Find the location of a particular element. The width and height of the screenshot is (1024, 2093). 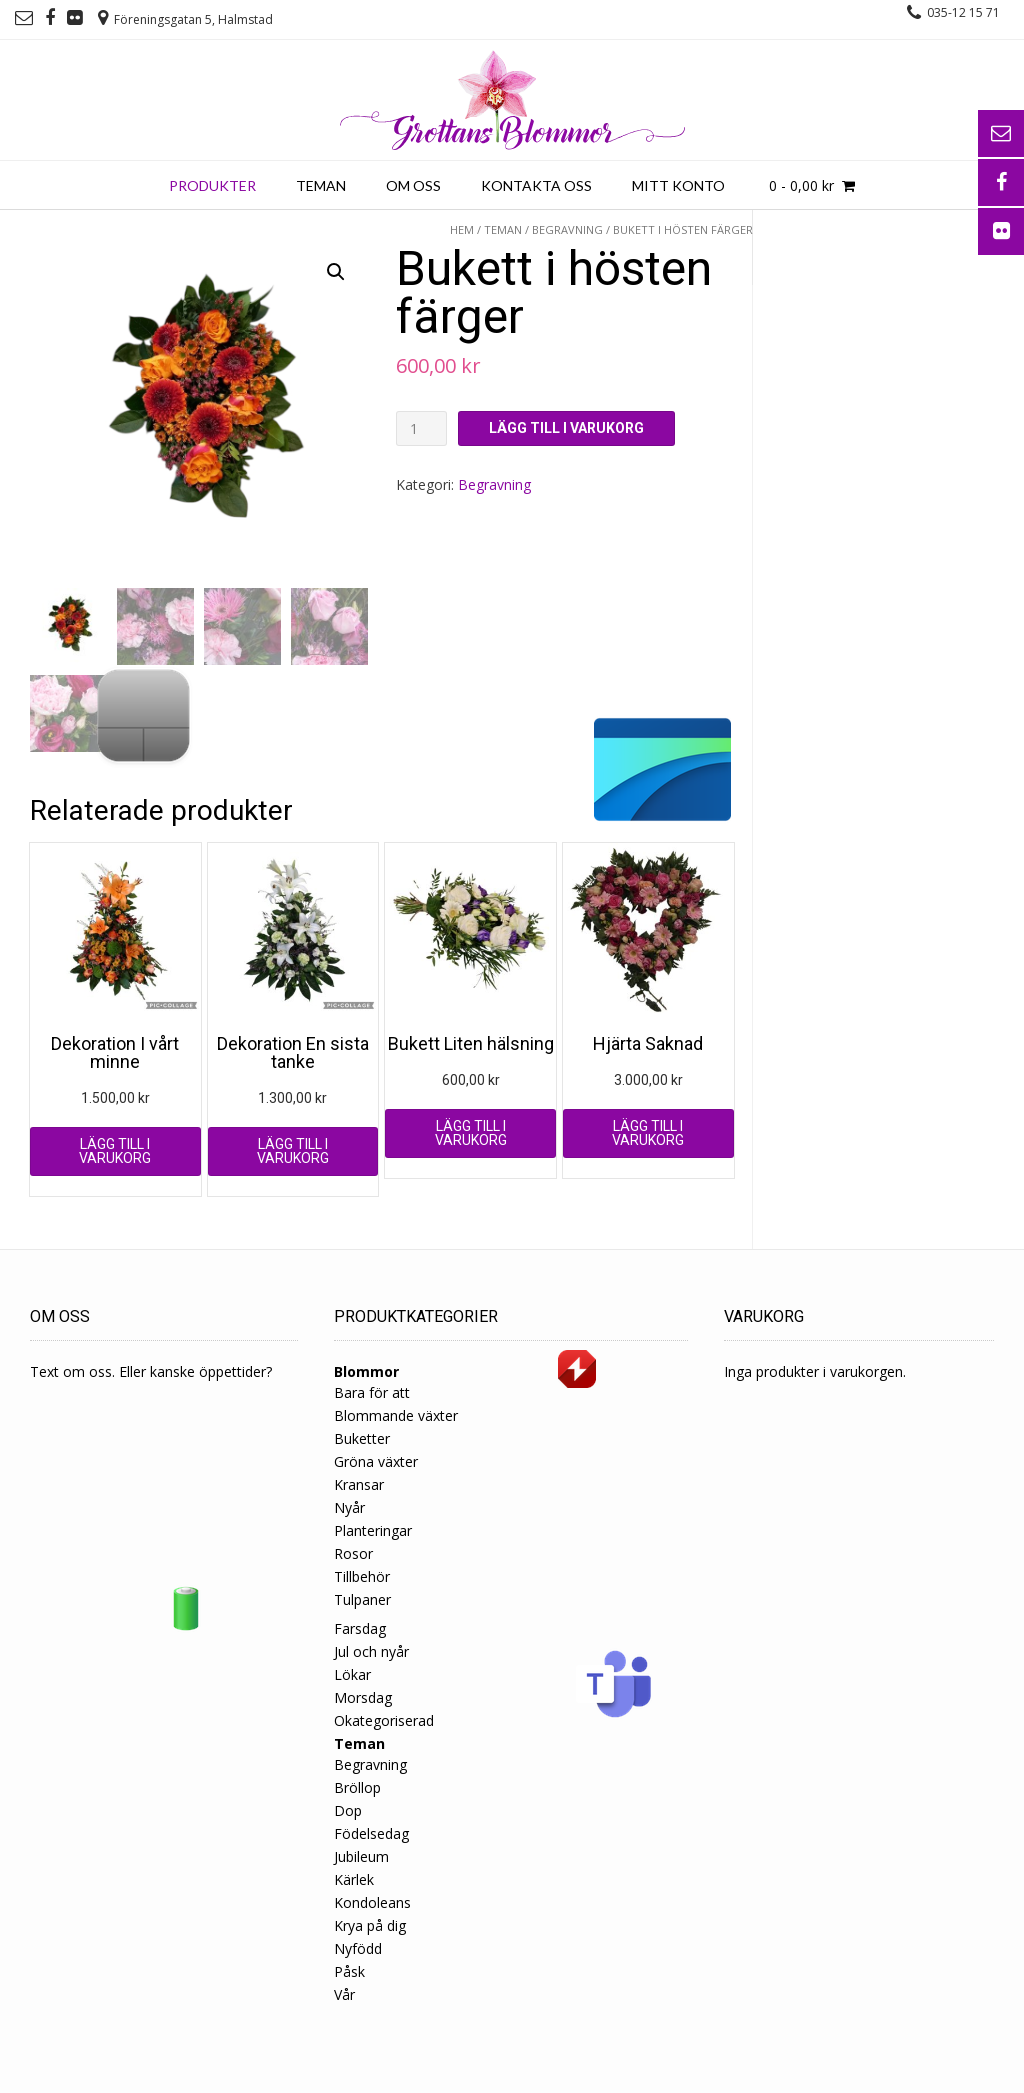

view current battery level is located at coordinates (186, 1608).